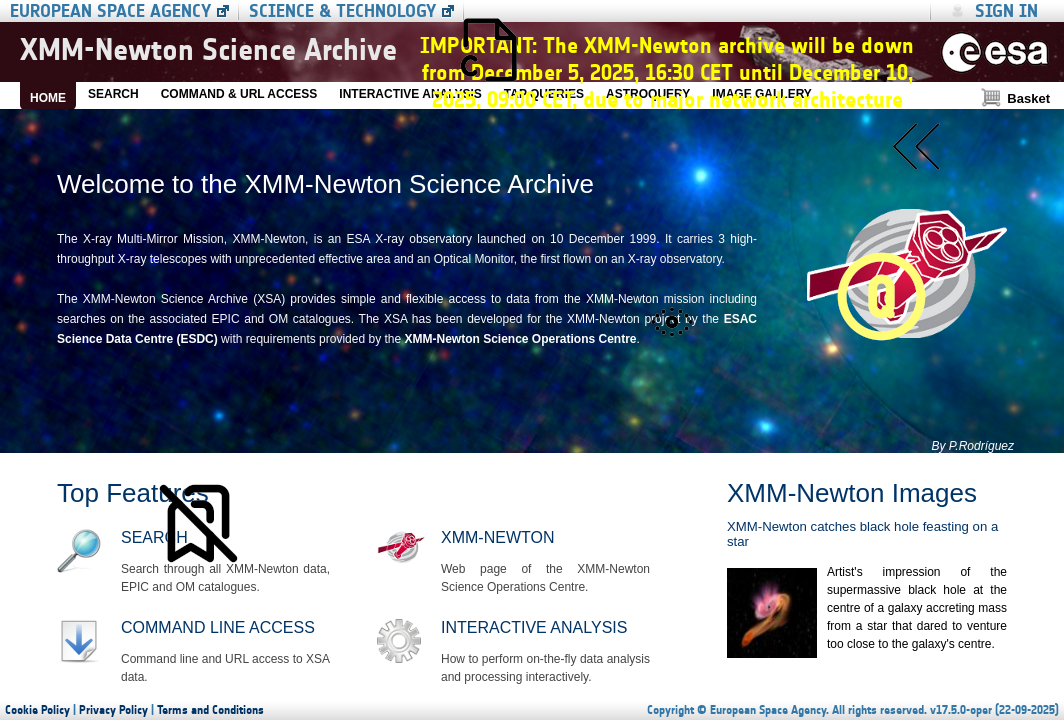 The width and height of the screenshot is (1064, 720). Describe the element at coordinates (918, 146) in the screenshot. I see `go back to the beginning` at that location.